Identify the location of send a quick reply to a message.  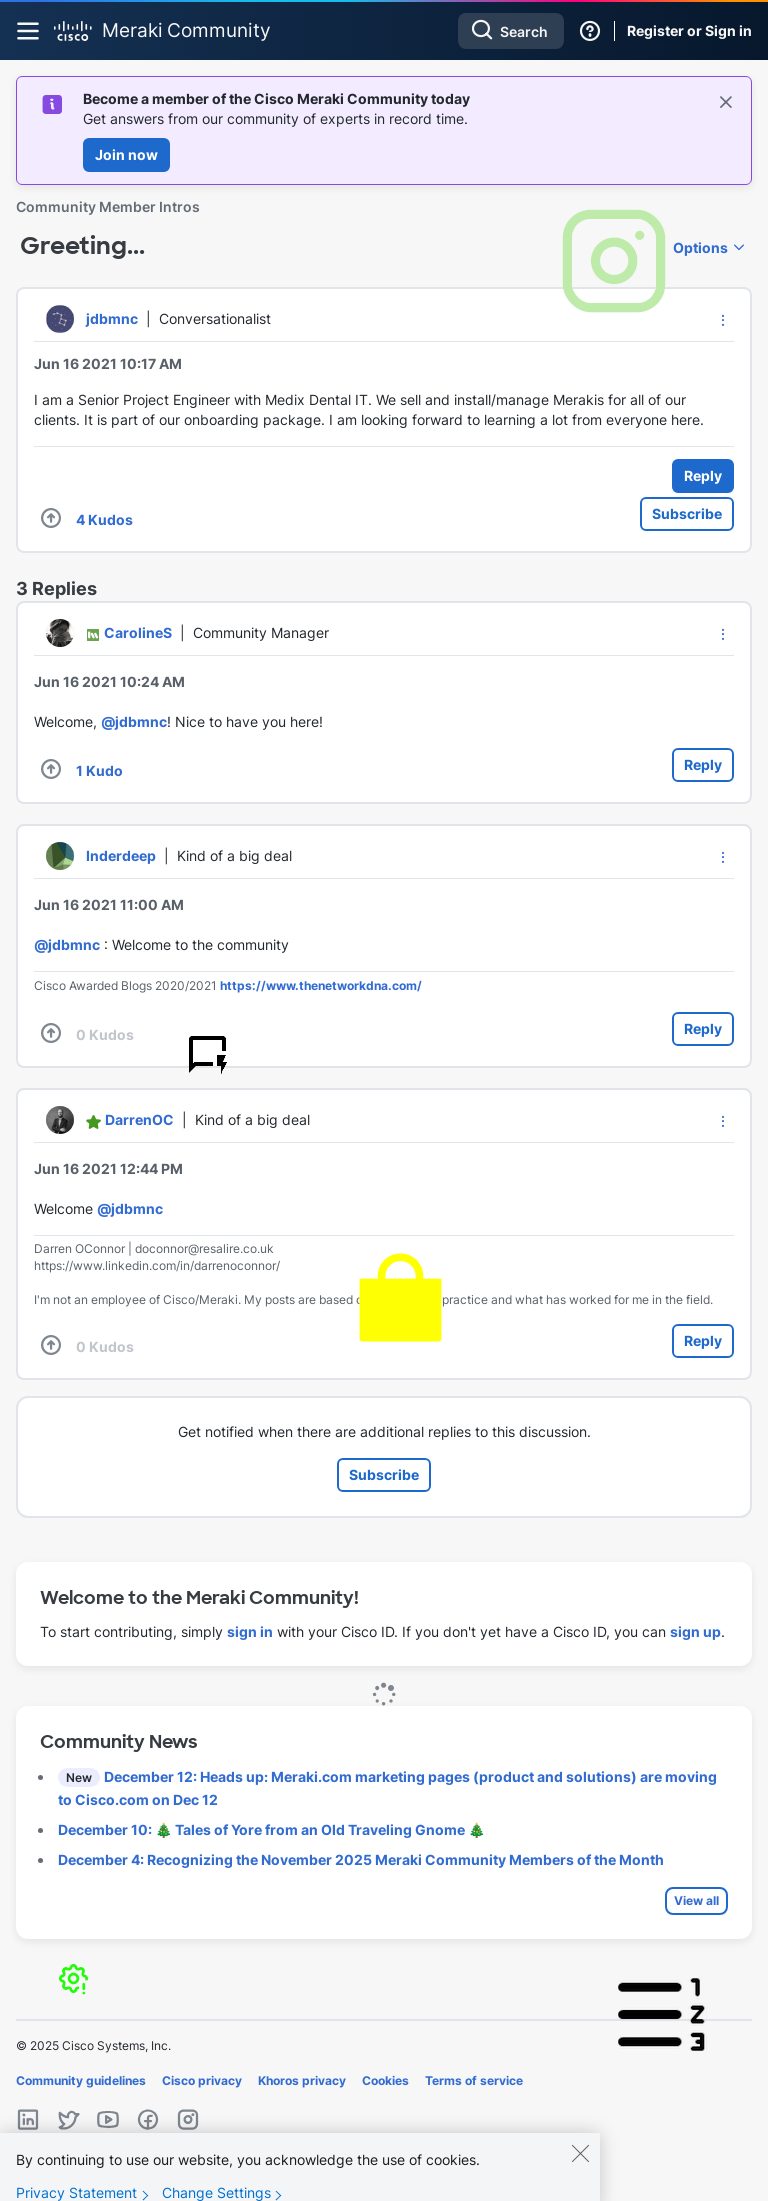
(207, 1054).